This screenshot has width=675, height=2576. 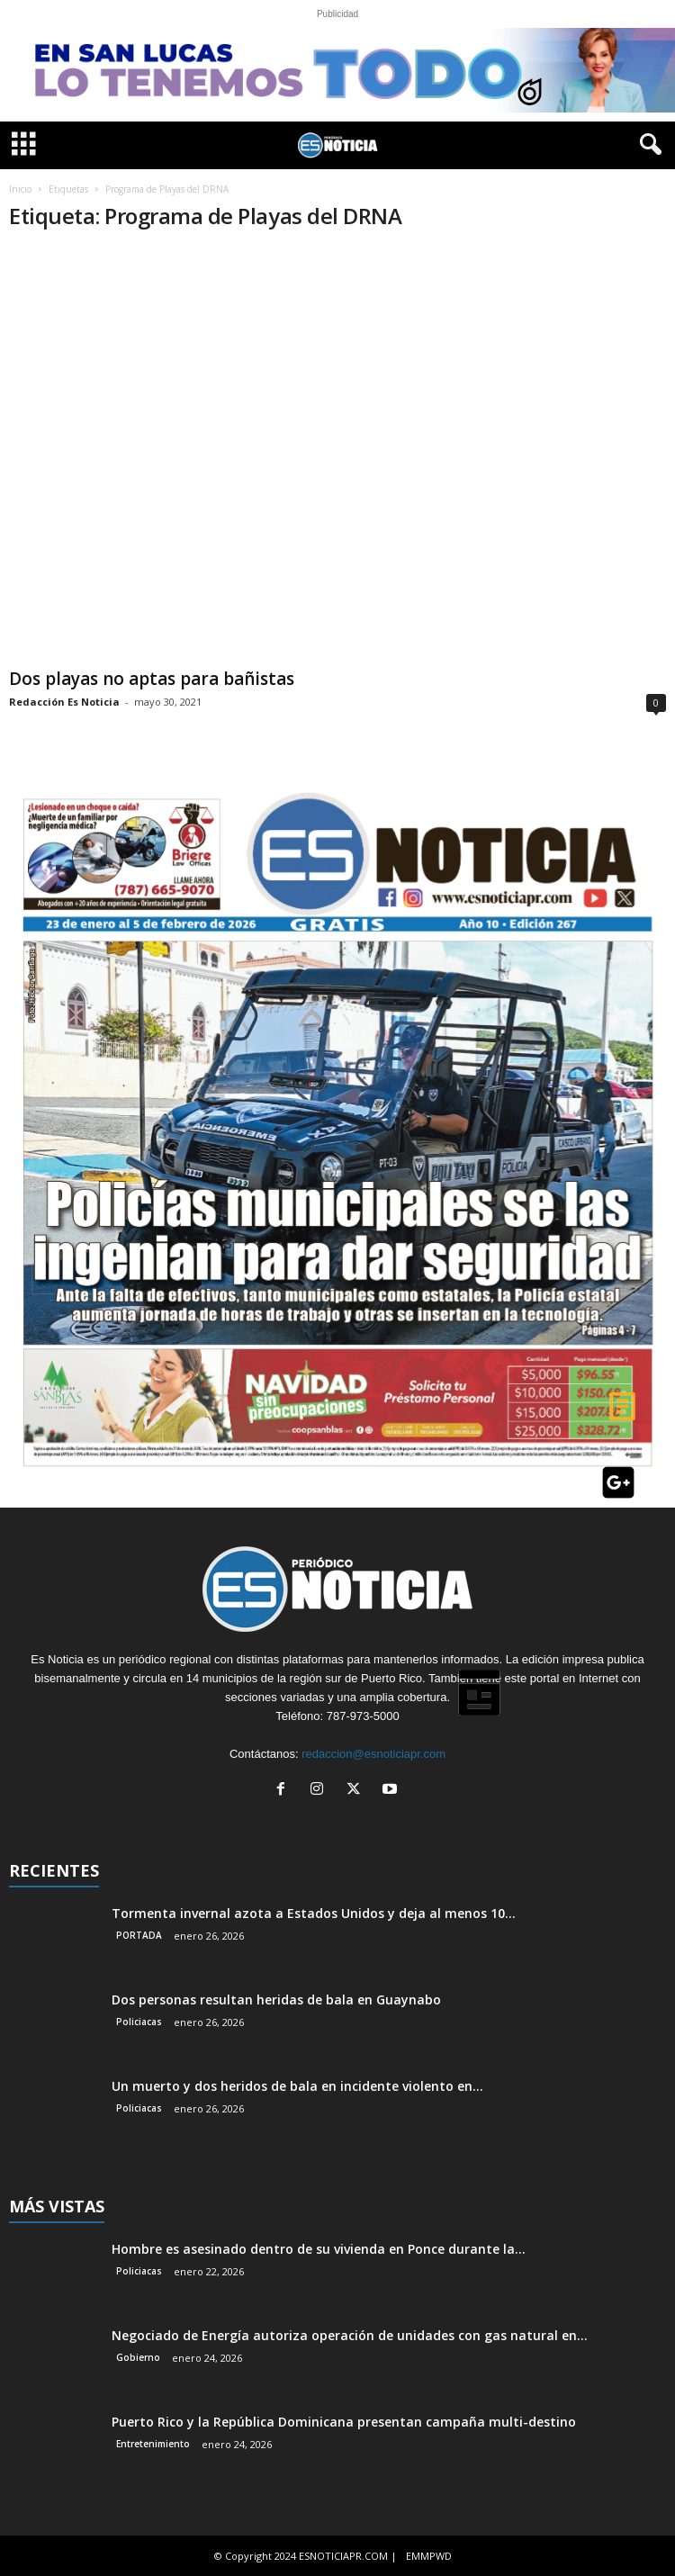 I want to click on open Apple Pages document, so click(x=479, y=1692).